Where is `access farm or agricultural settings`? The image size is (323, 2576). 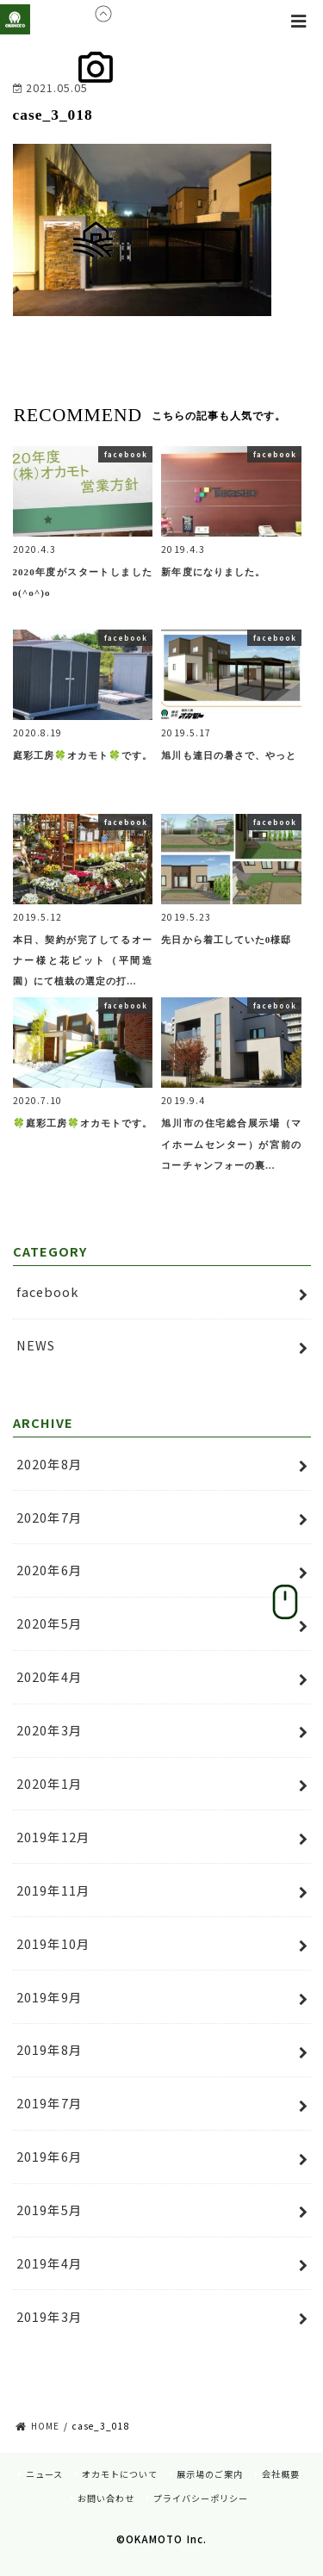 access farm or agricultural settings is located at coordinates (93, 240).